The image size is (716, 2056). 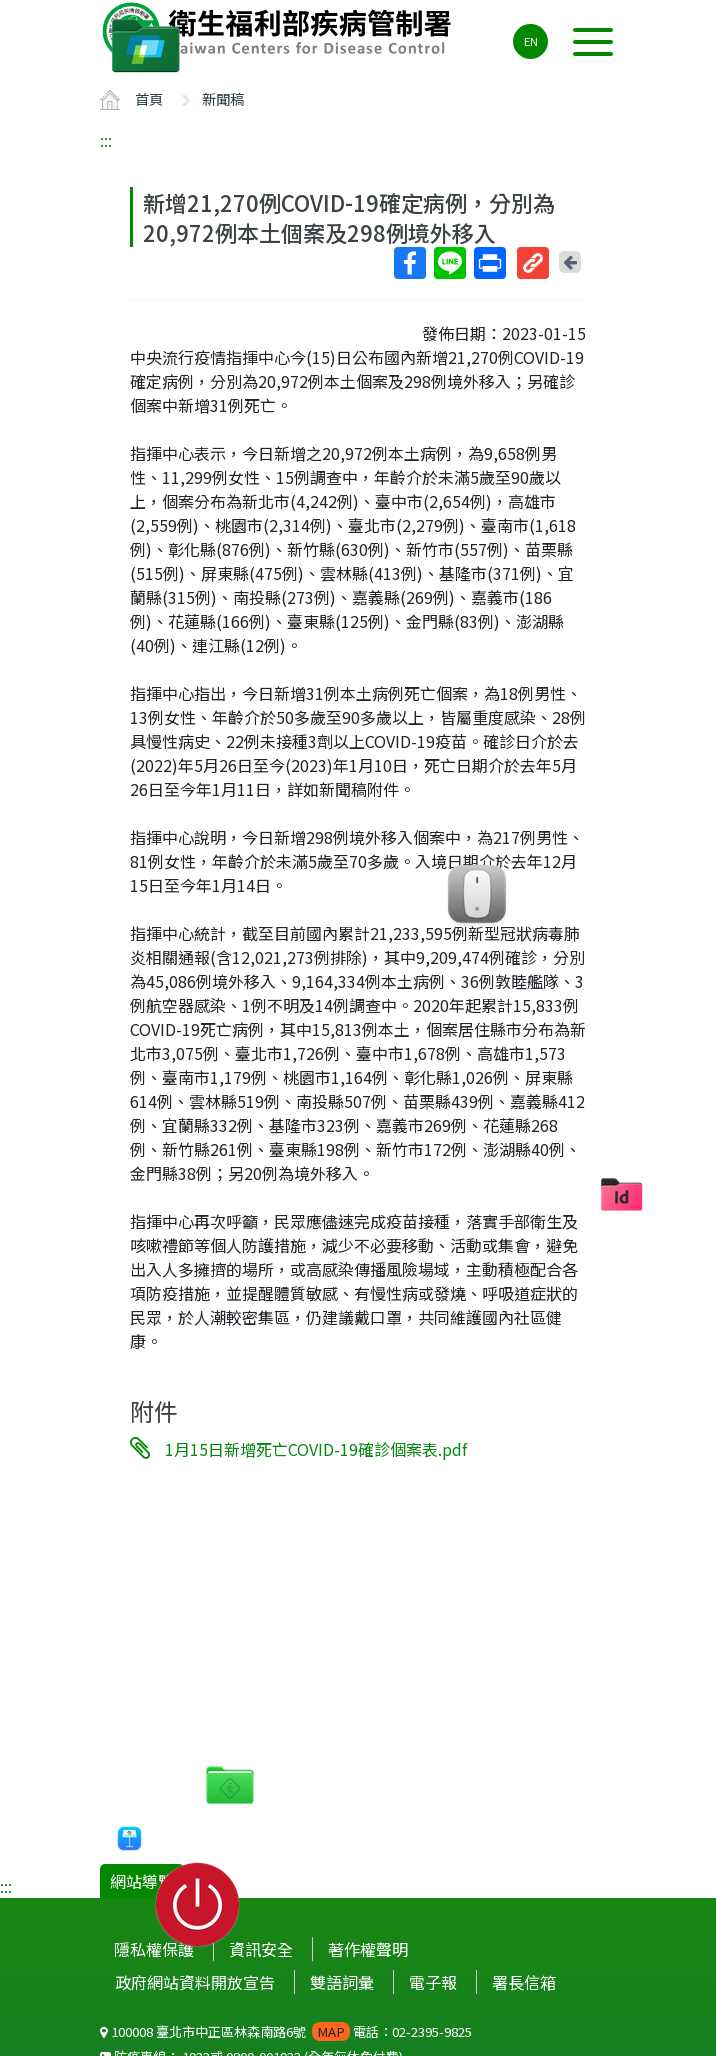 What do you see at coordinates (197, 1904) in the screenshot?
I see `shut down or power off the system` at bounding box center [197, 1904].